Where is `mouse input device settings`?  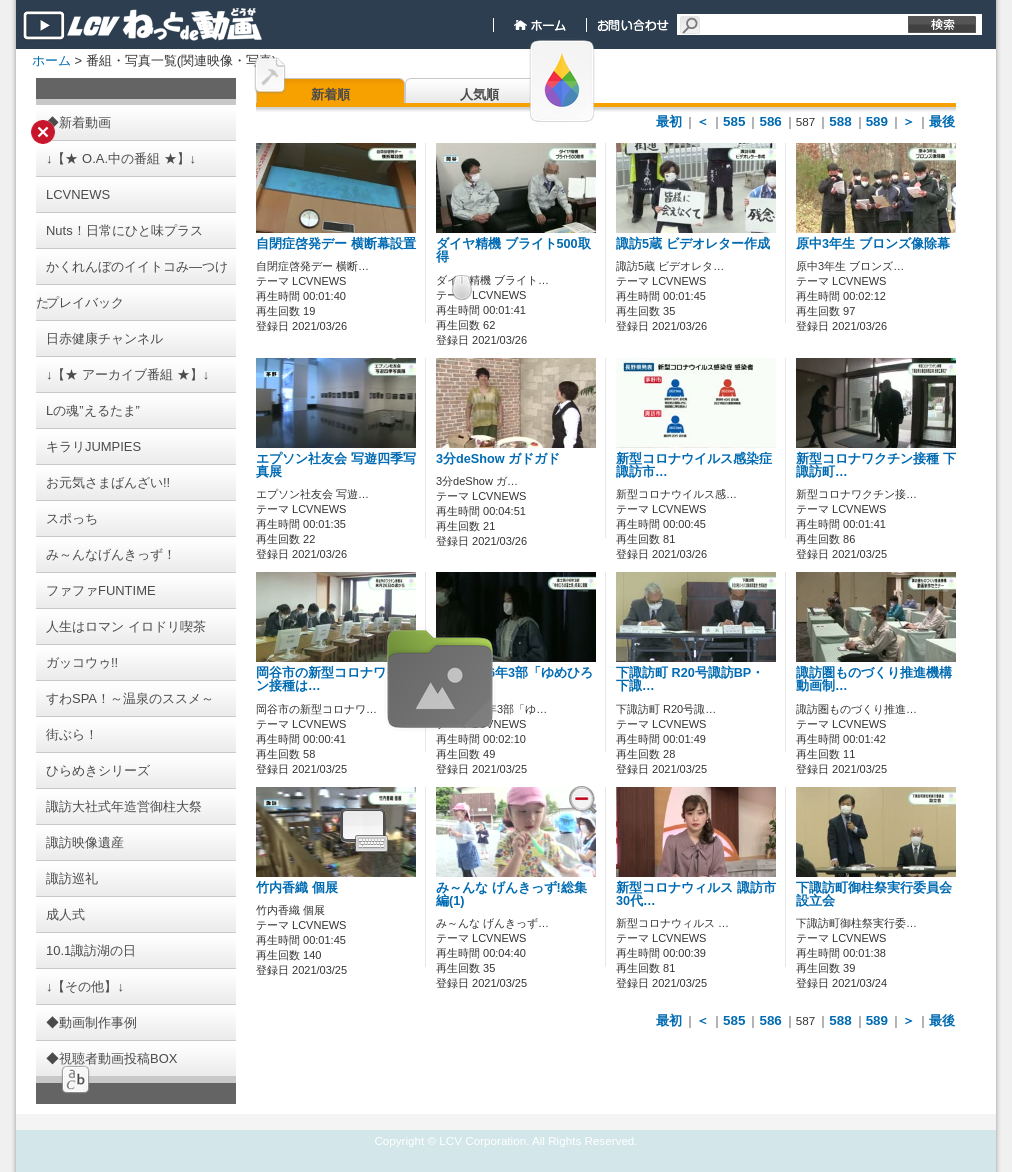 mouse input device settings is located at coordinates (461, 287).